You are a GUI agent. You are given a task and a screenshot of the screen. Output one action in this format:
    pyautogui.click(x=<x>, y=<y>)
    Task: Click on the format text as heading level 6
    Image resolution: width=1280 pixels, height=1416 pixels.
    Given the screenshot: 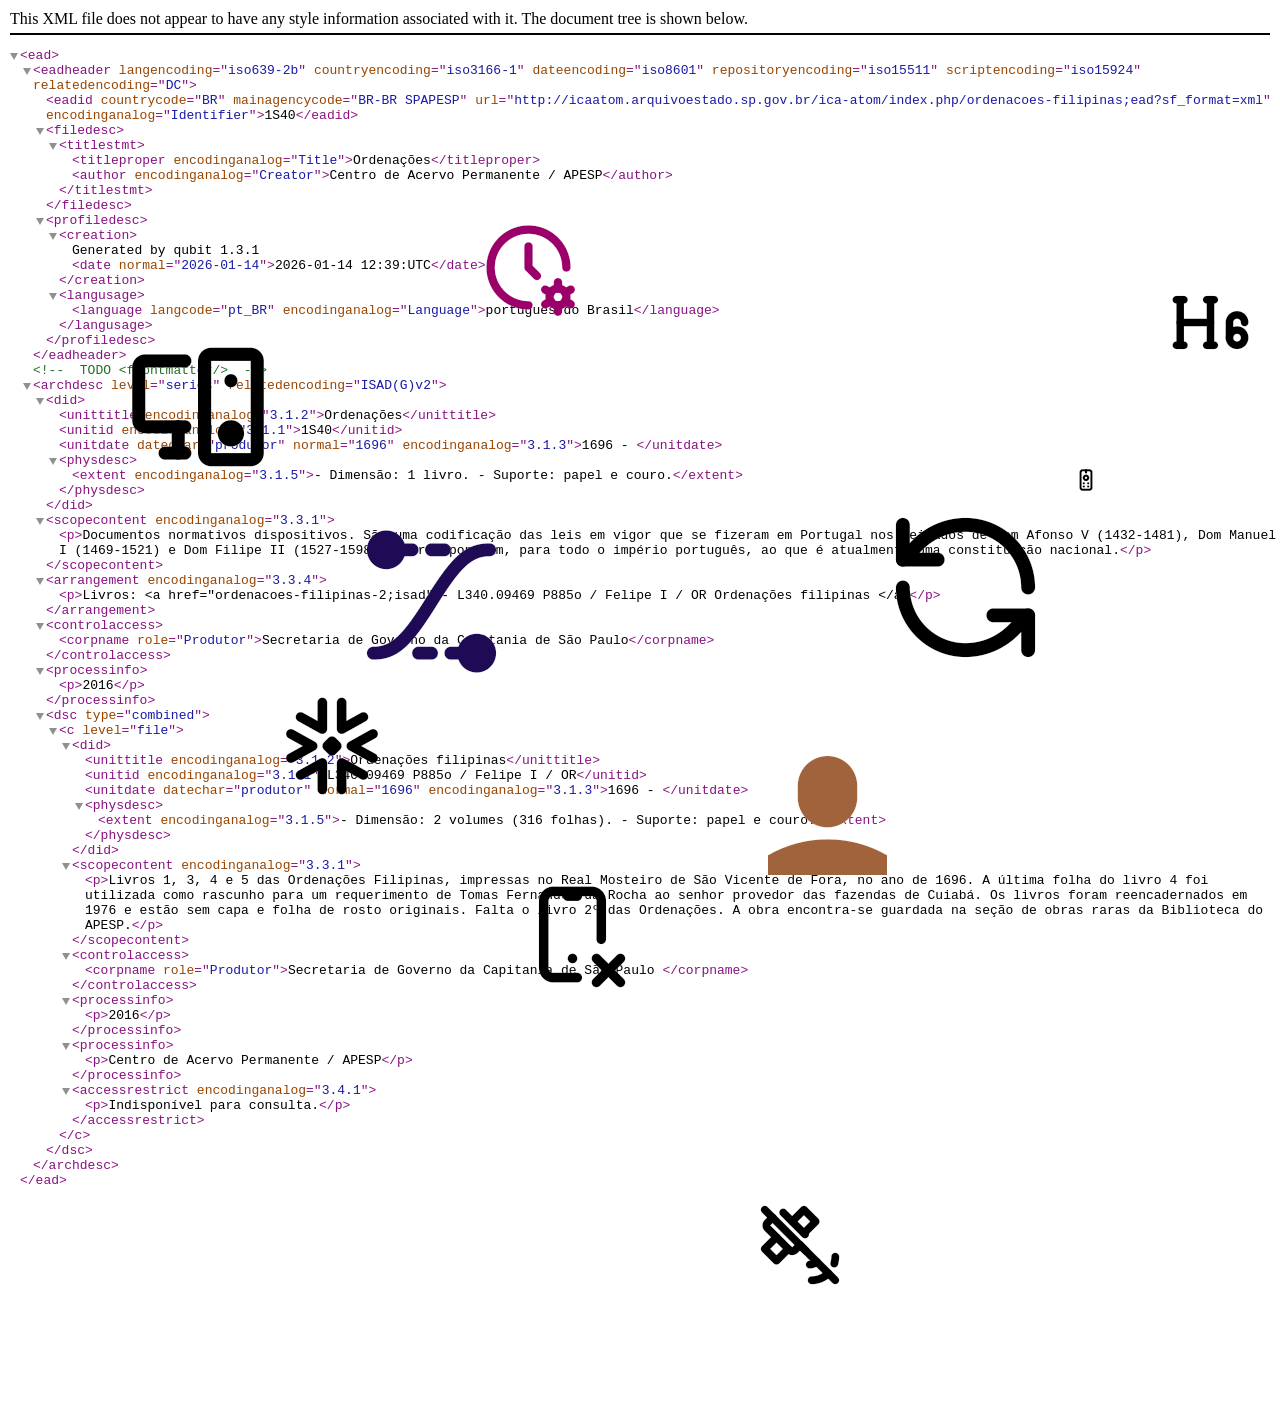 What is the action you would take?
    pyautogui.click(x=1210, y=322)
    